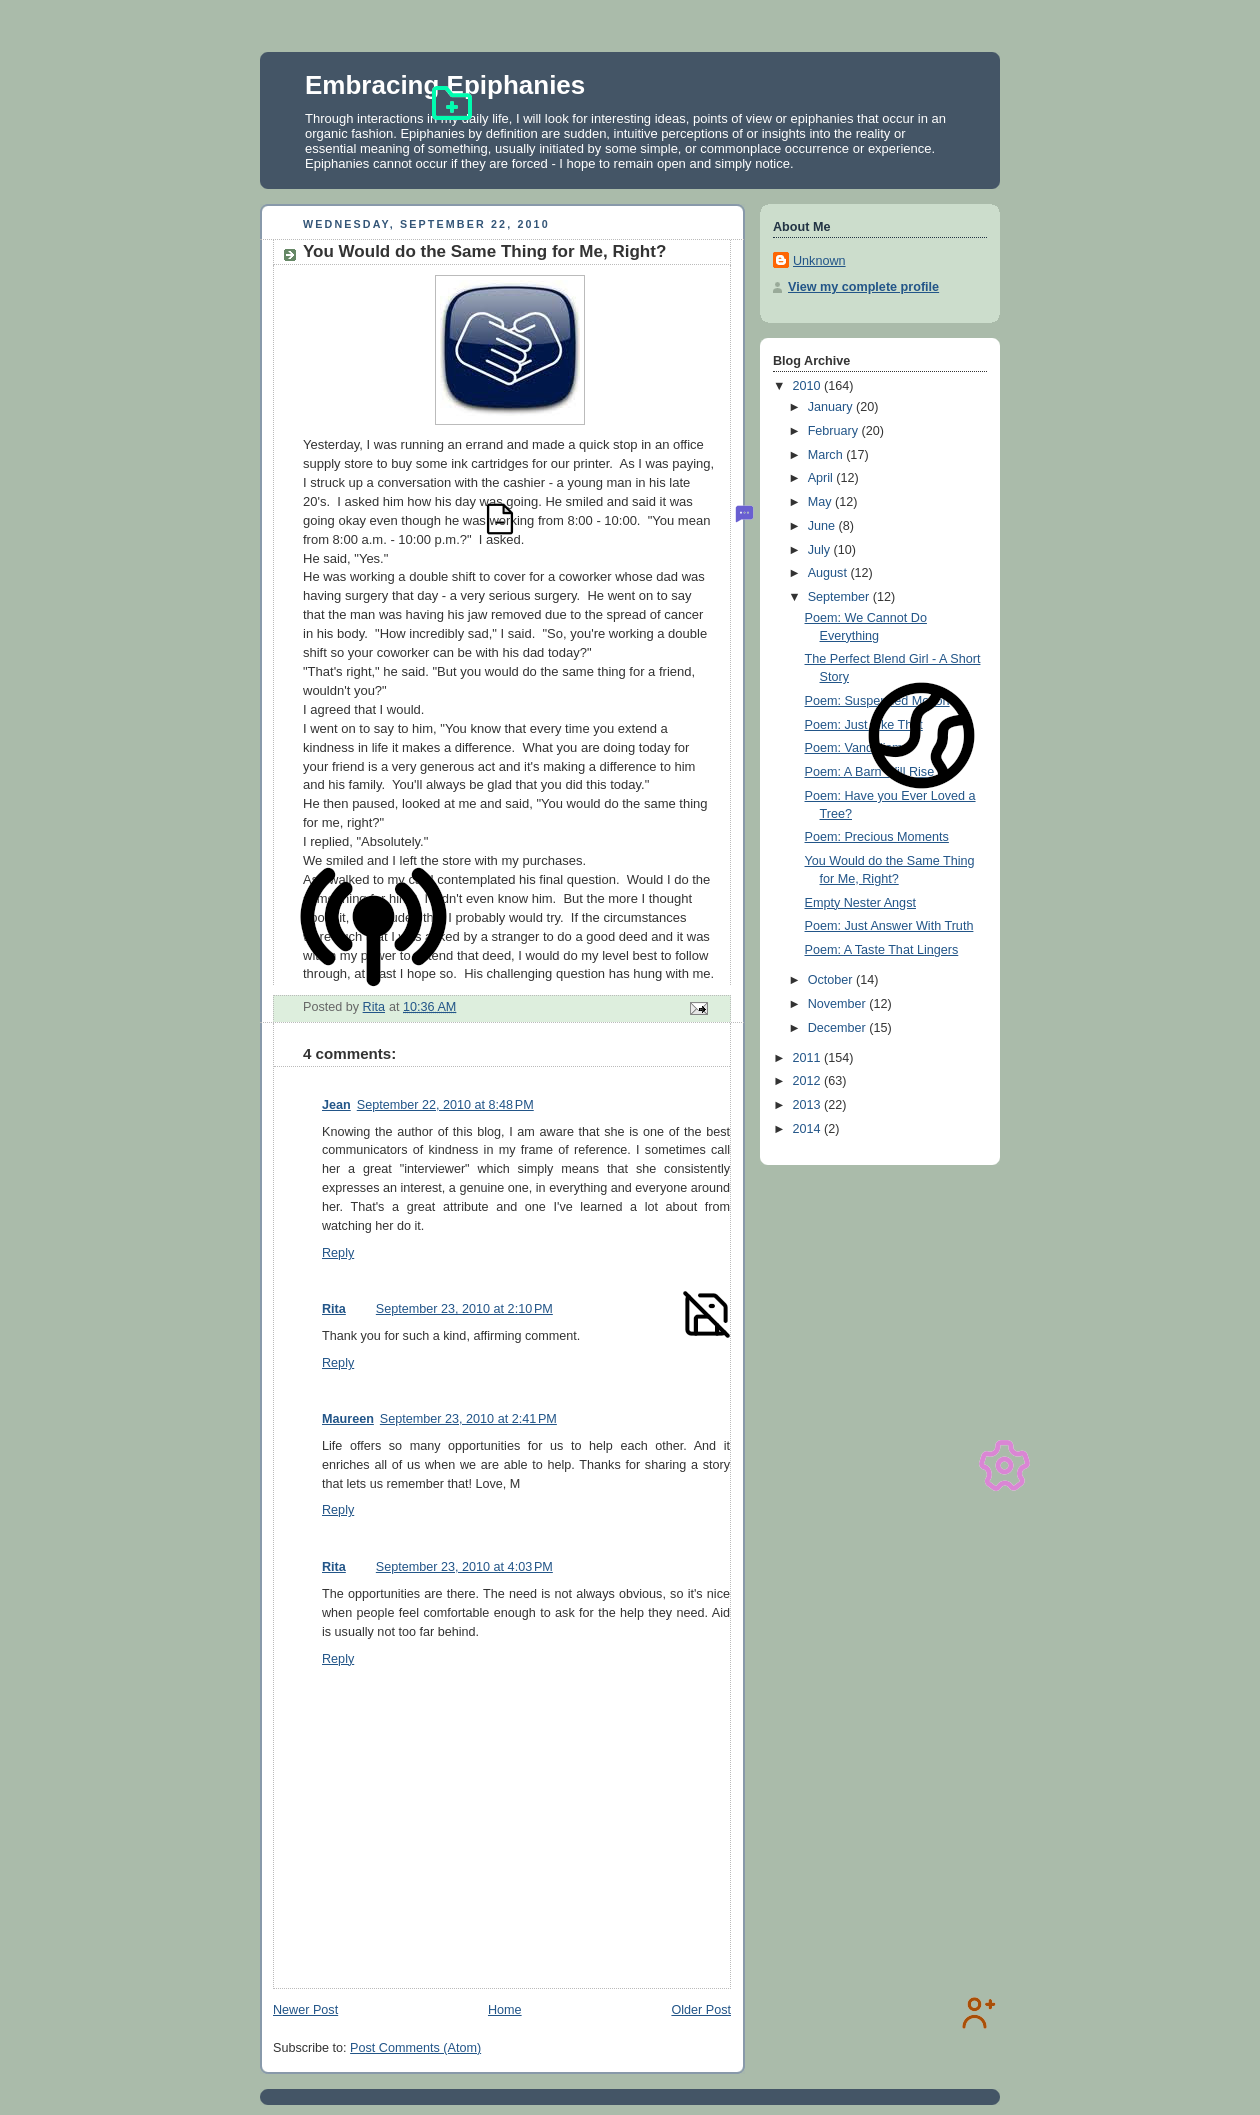 The image size is (1260, 2115). Describe the element at coordinates (452, 103) in the screenshot. I see `create a new folder` at that location.